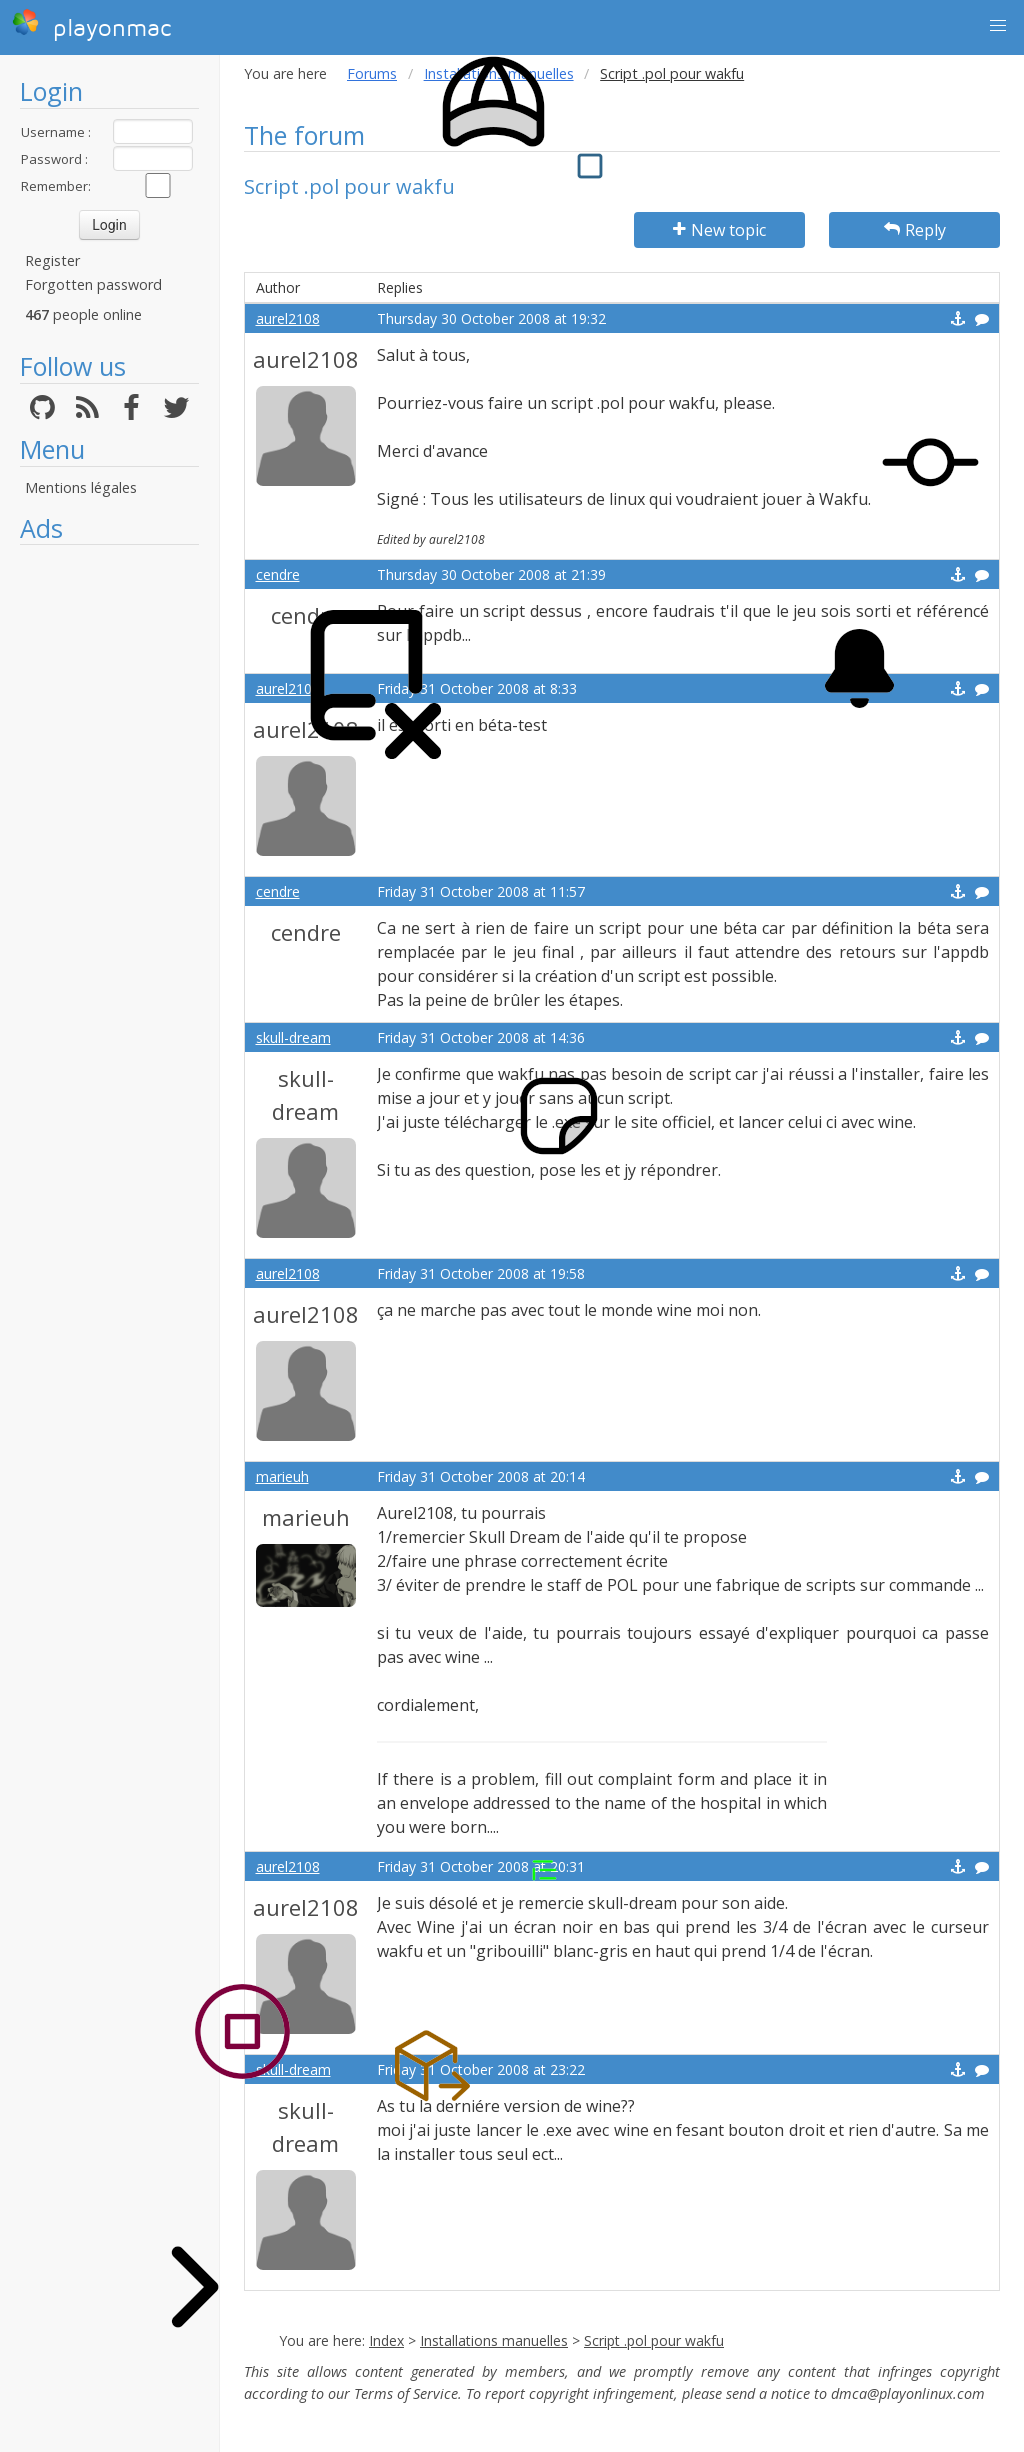  Describe the element at coordinates (432, 2066) in the screenshot. I see `view packages that depend on this project` at that location.